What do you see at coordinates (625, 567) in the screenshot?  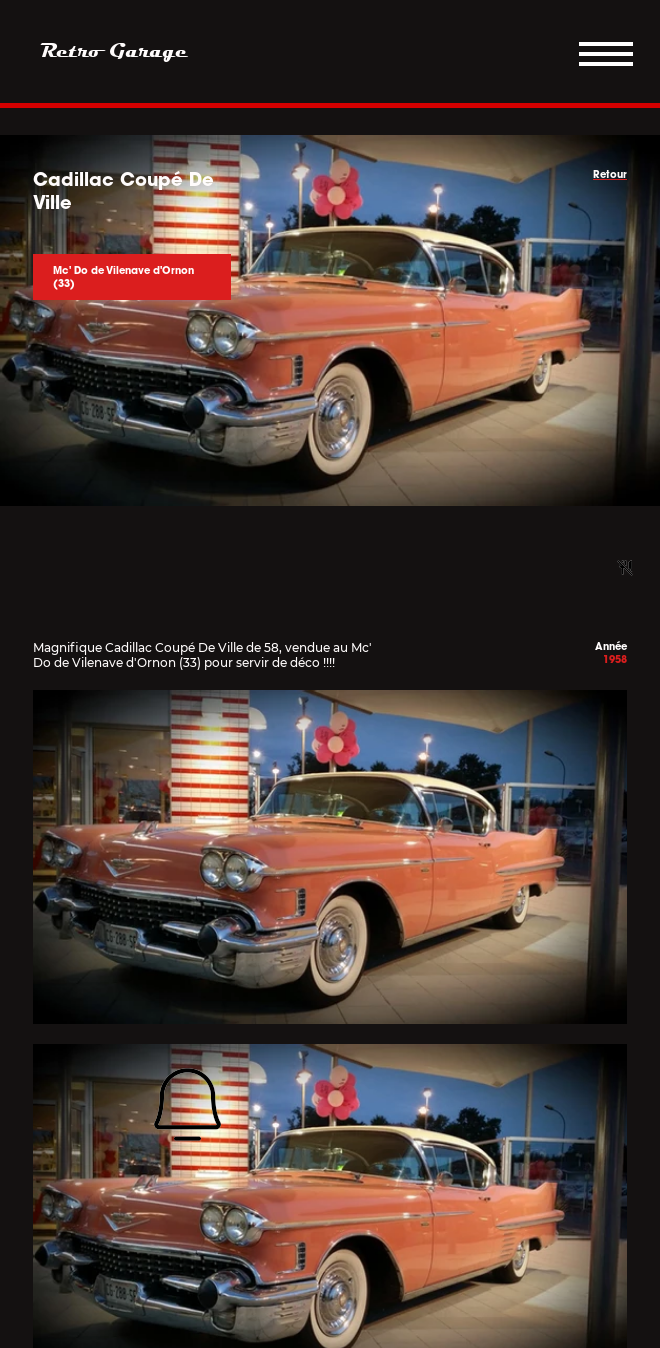 I see `indicates no food or meals available` at bounding box center [625, 567].